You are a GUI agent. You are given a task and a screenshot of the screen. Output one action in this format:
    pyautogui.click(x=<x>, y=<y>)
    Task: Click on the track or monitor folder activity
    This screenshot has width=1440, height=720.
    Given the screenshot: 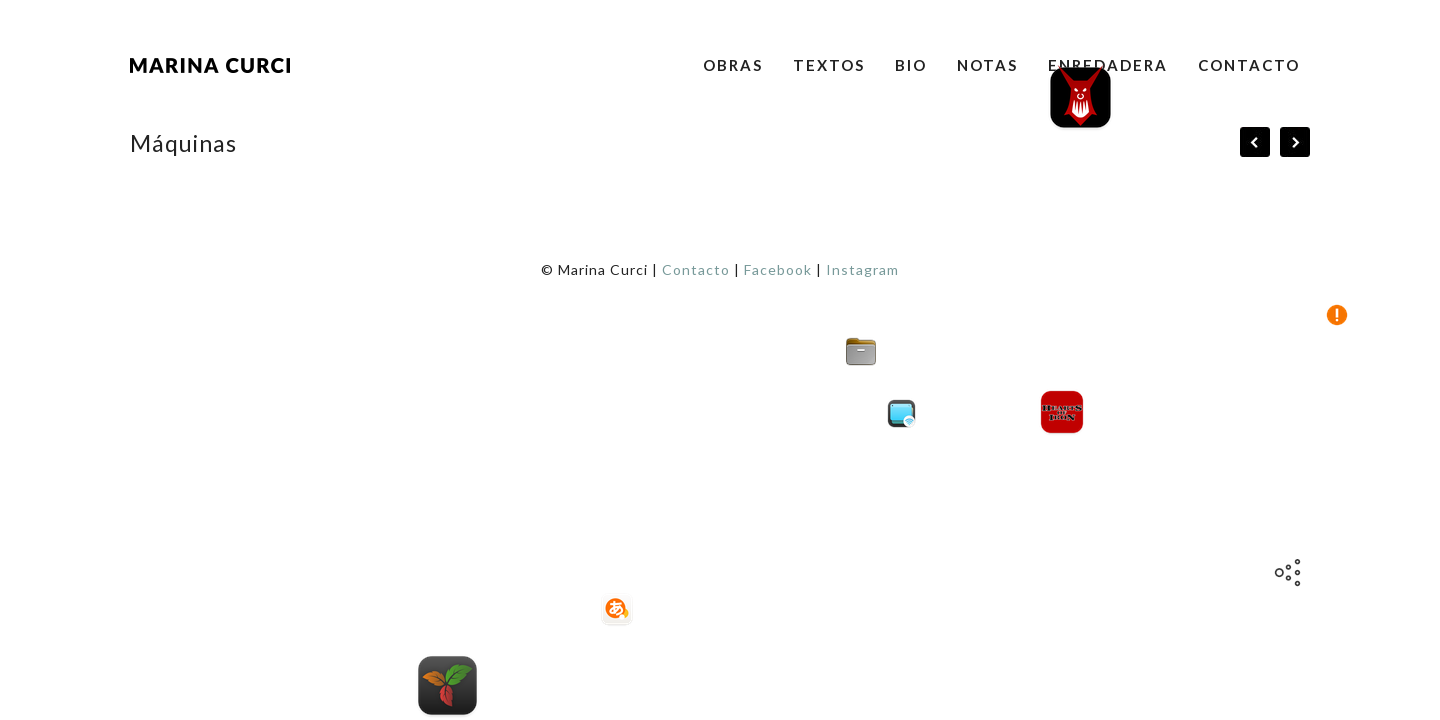 What is the action you would take?
    pyautogui.click(x=1287, y=573)
    